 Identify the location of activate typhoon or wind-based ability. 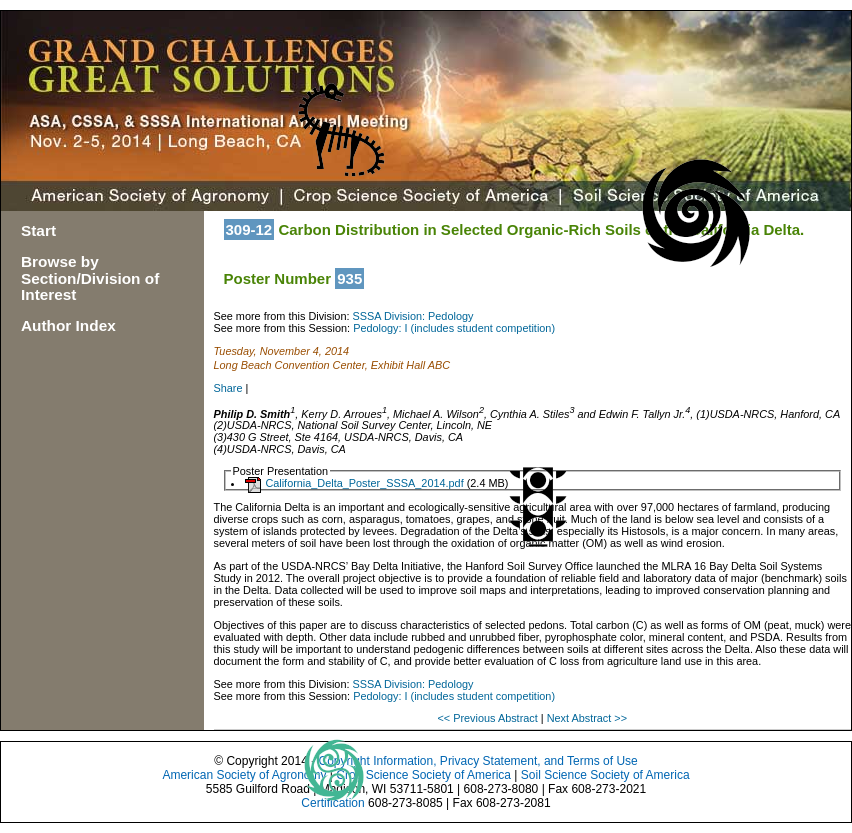
(334, 769).